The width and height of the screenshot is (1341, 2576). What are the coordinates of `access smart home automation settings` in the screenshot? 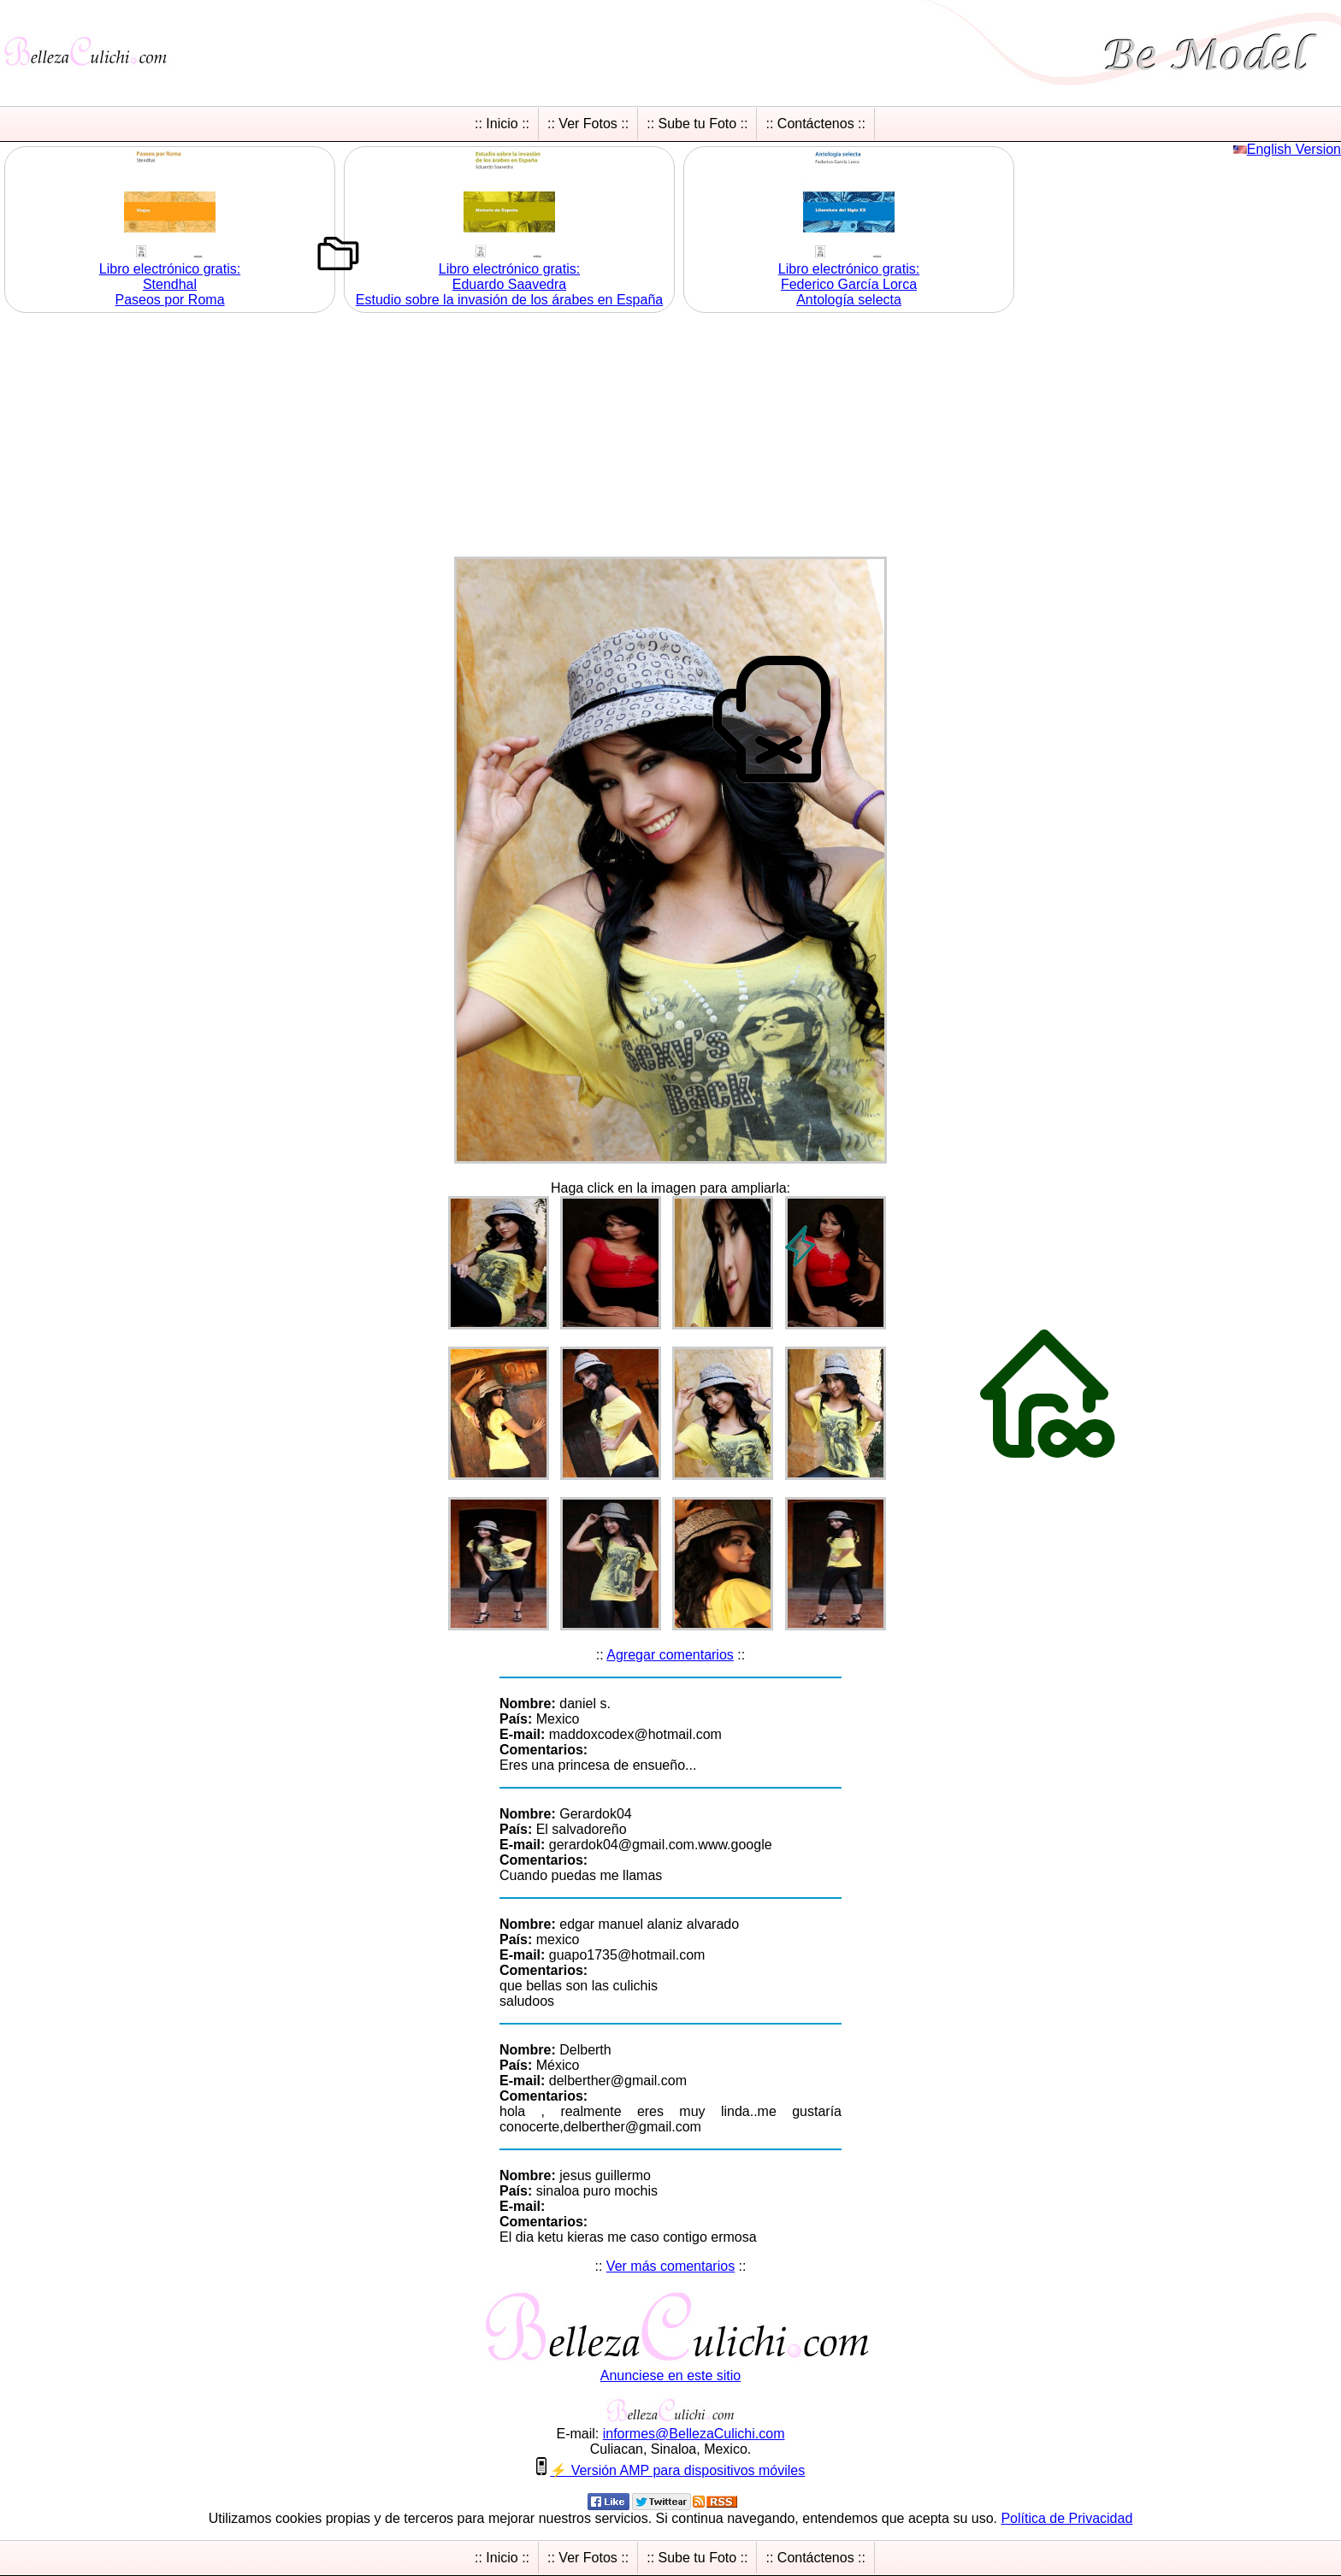 It's located at (1044, 1394).